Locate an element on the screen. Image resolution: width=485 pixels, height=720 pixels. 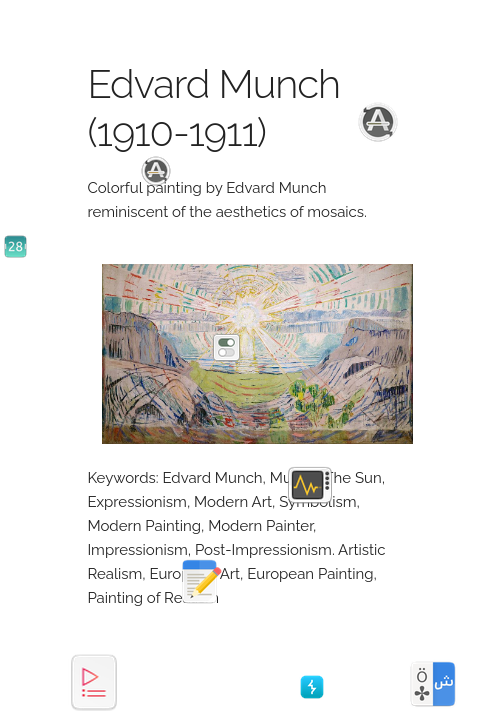
open the software update manager is located at coordinates (378, 122).